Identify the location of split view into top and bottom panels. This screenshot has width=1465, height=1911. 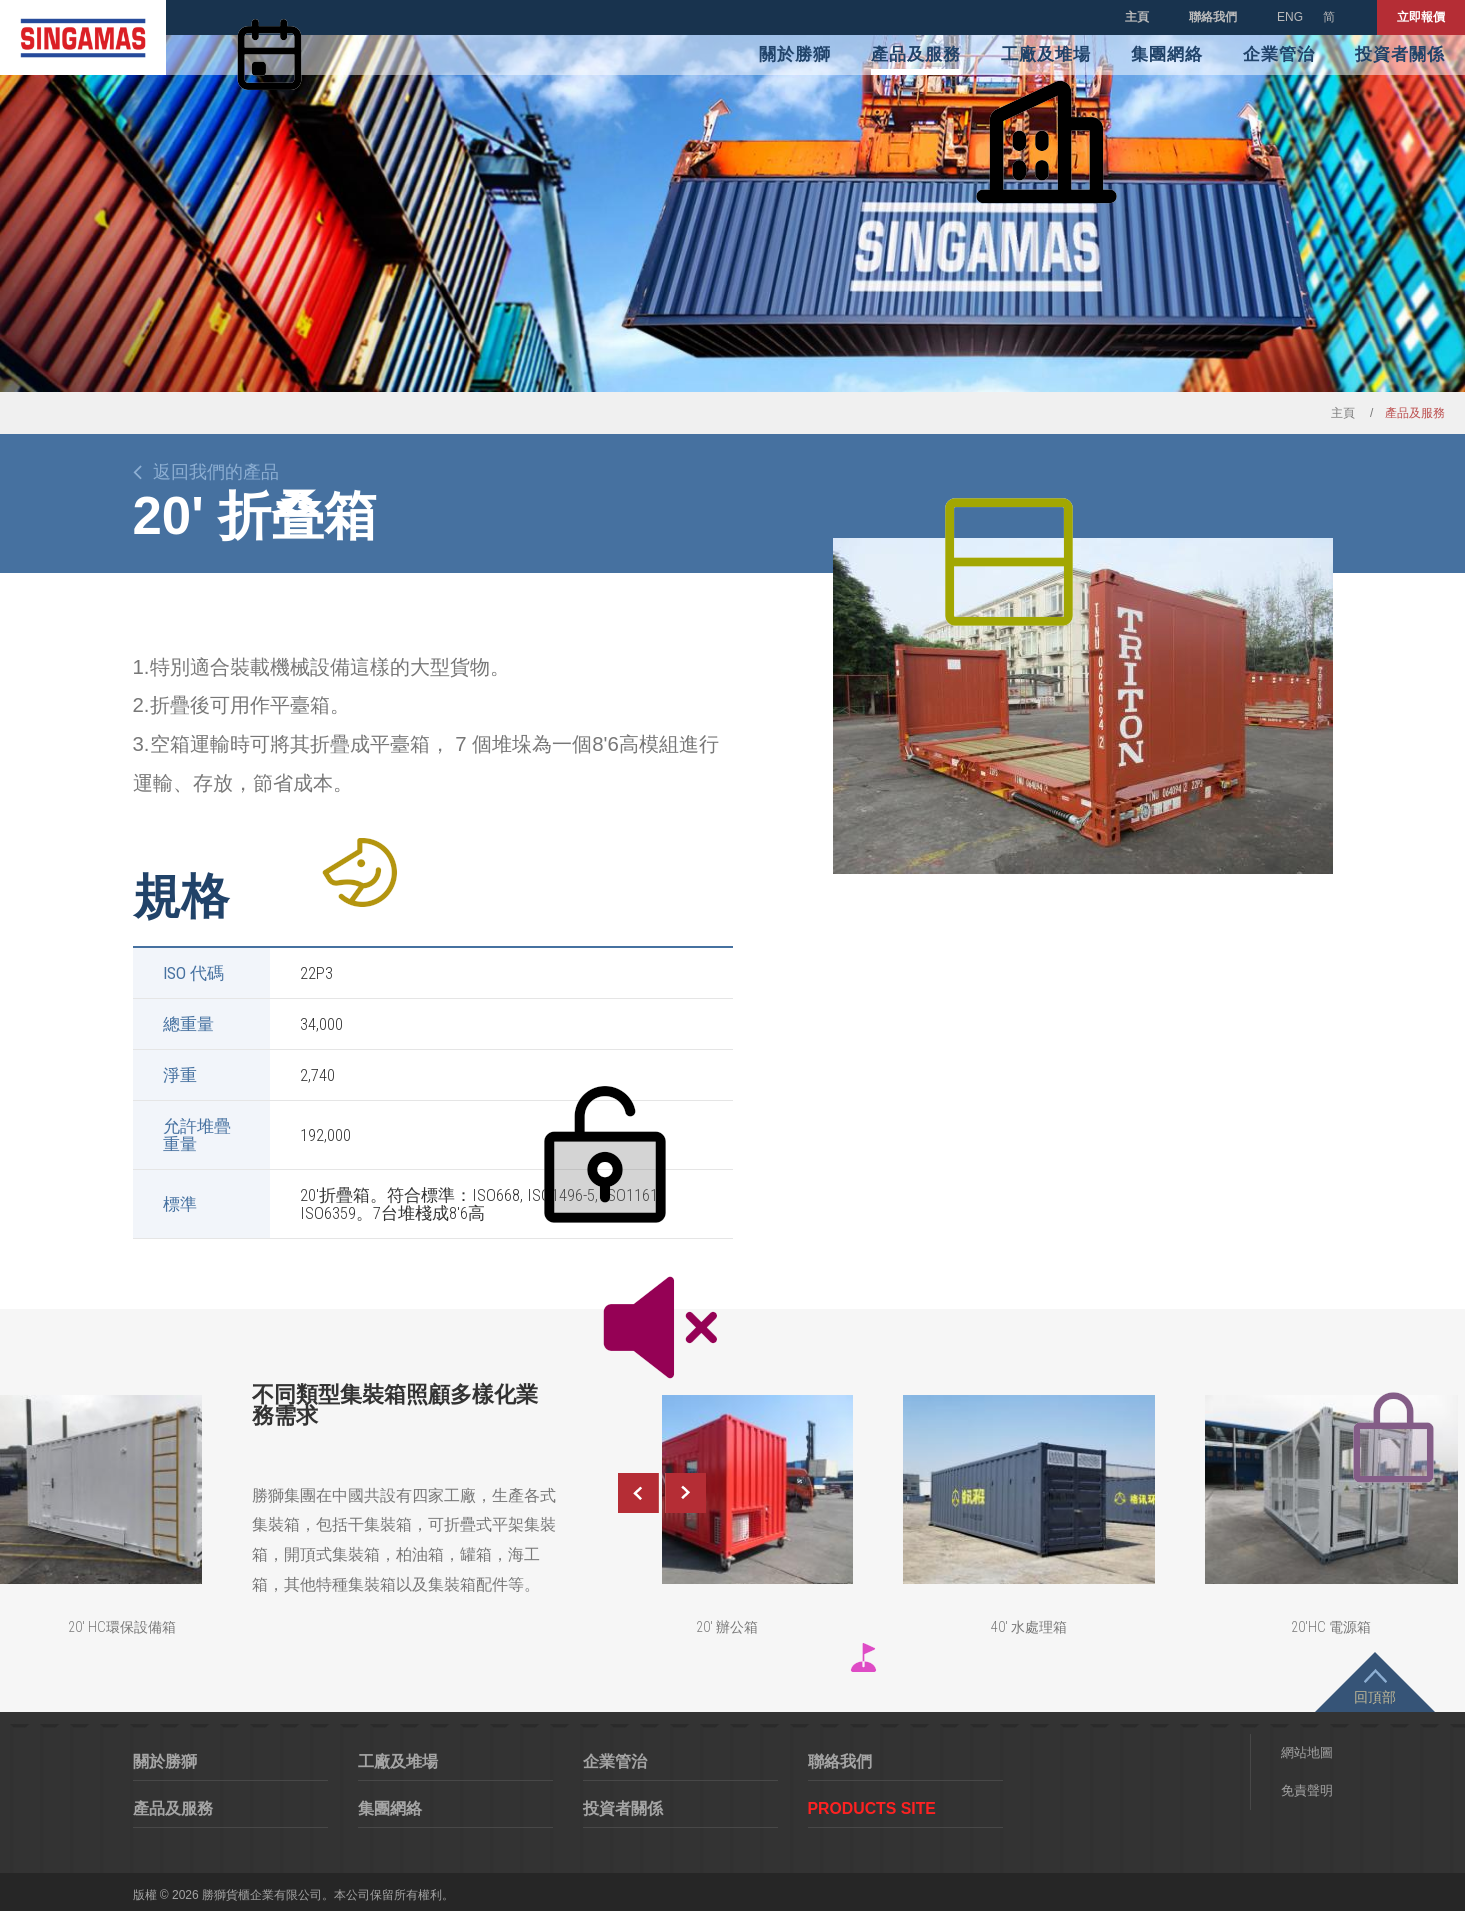
(1009, 562).